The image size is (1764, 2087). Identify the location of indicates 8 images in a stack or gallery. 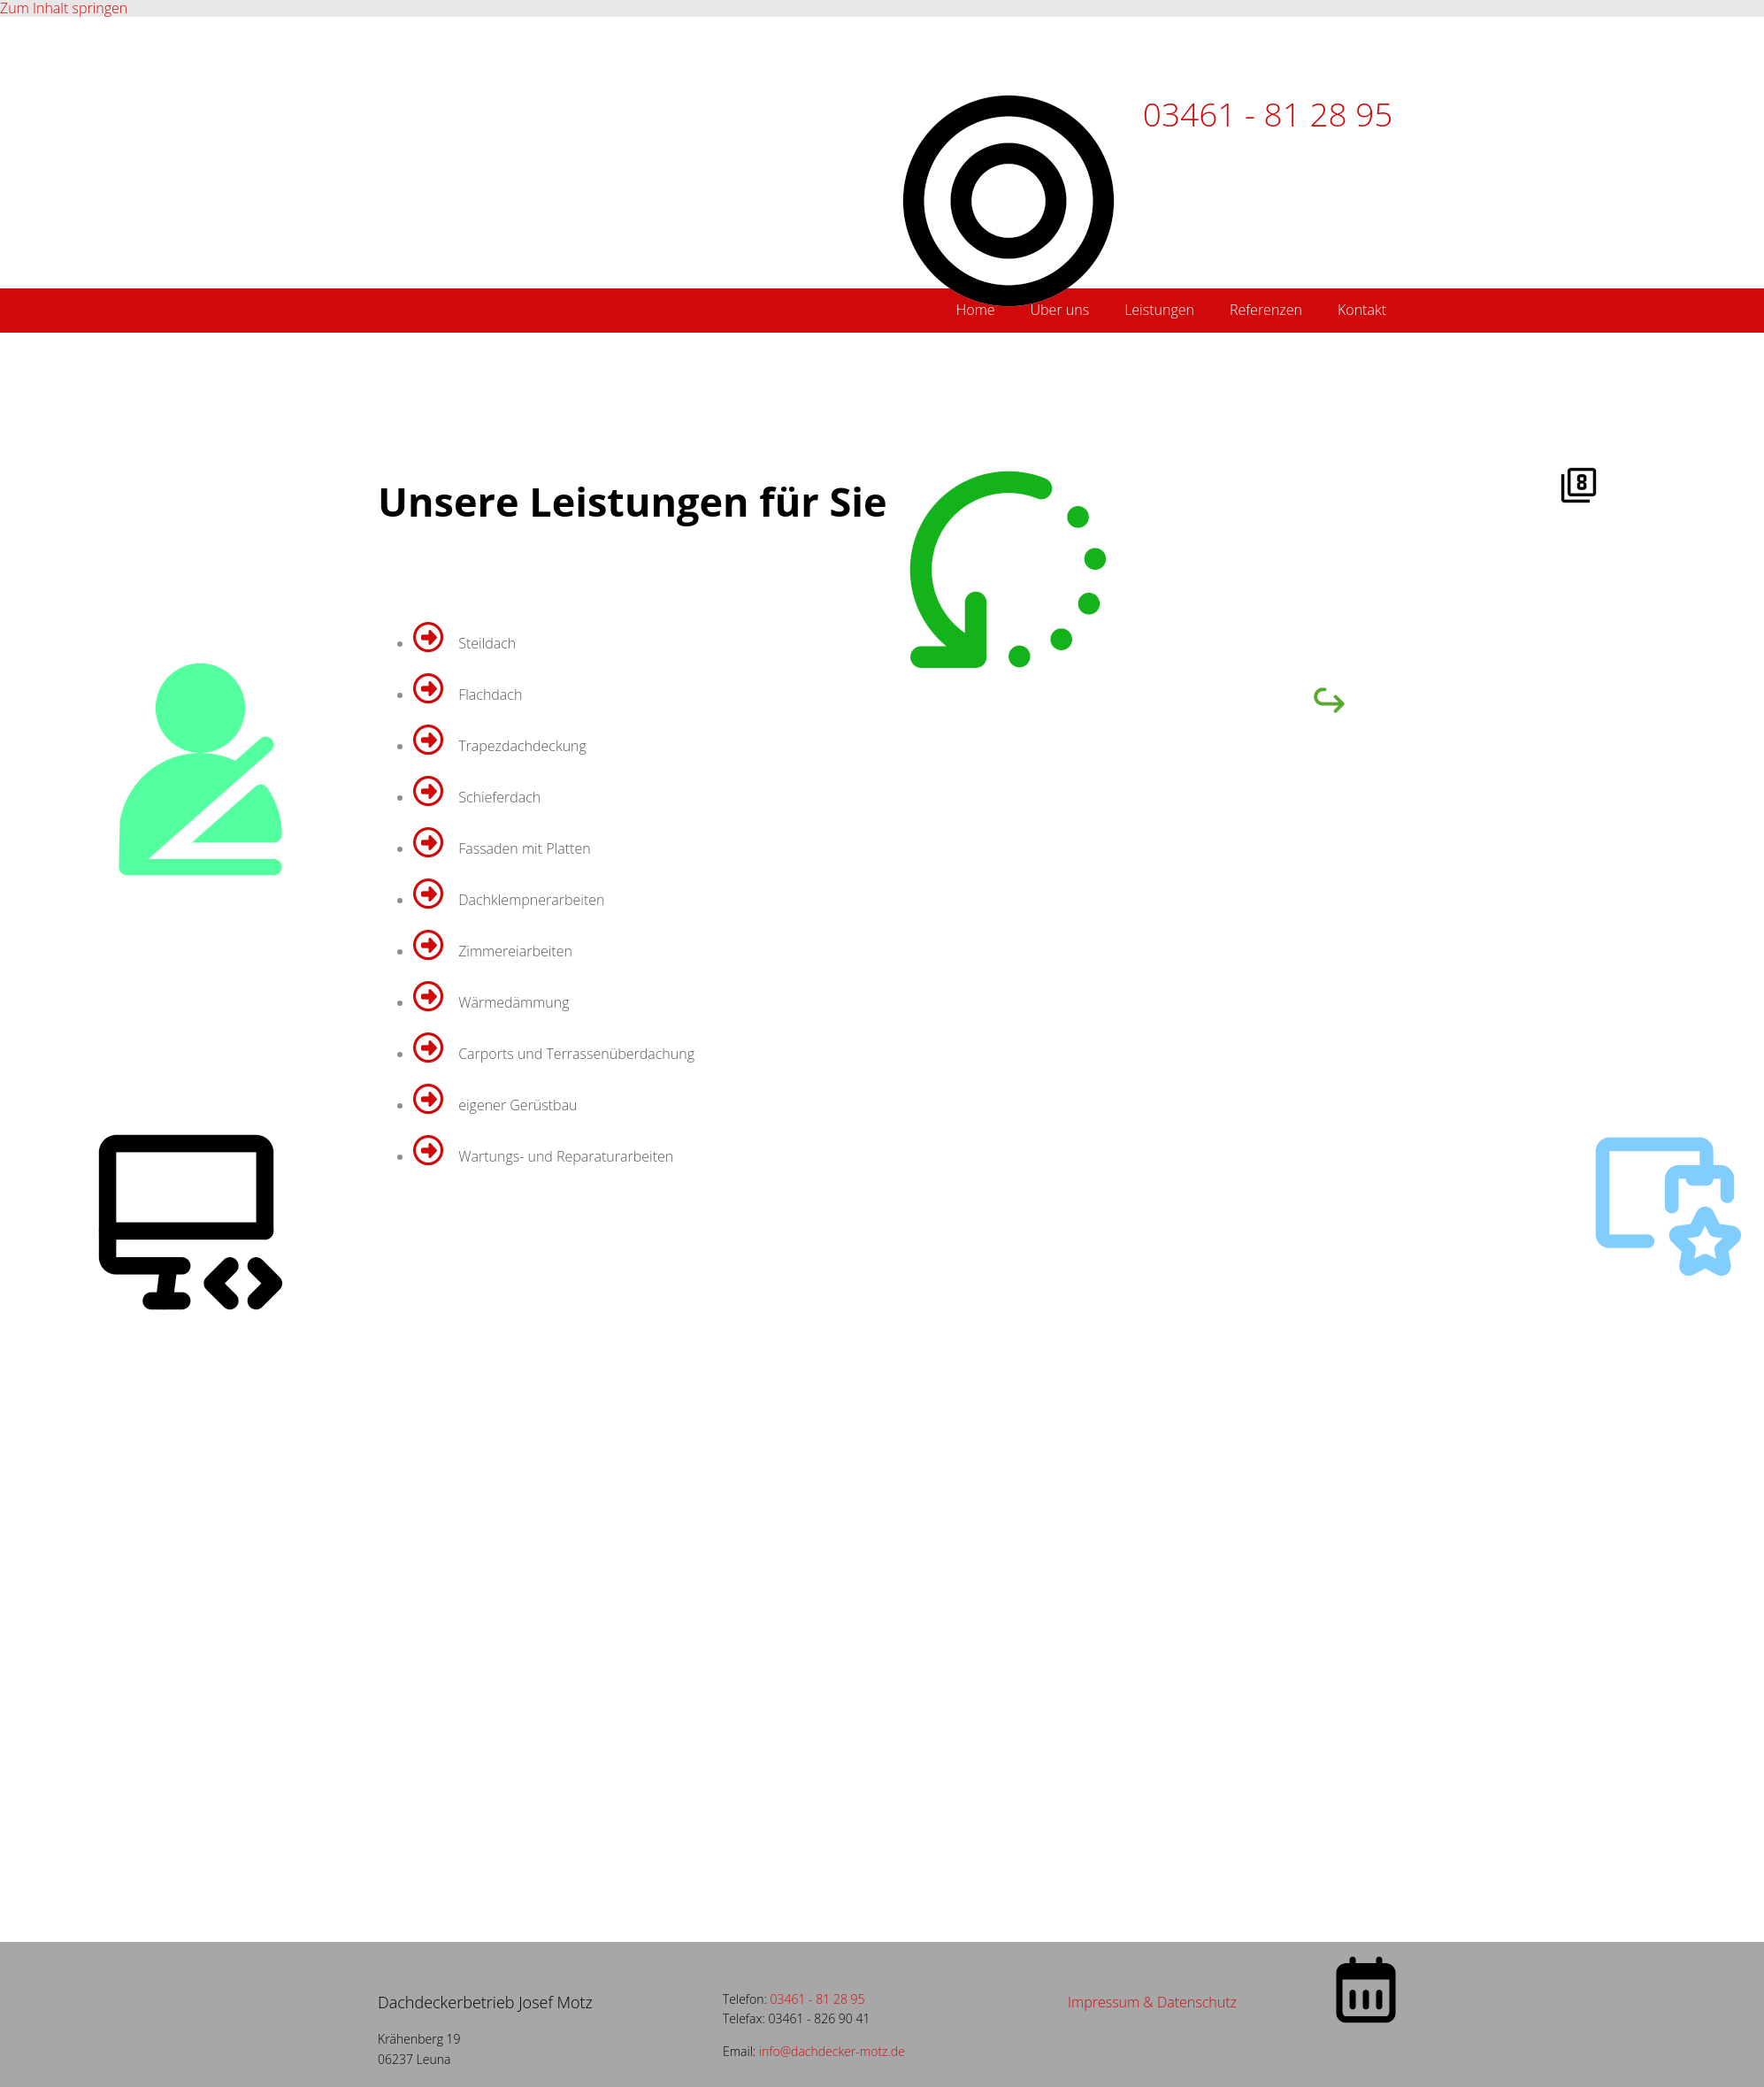
(1578, 485).